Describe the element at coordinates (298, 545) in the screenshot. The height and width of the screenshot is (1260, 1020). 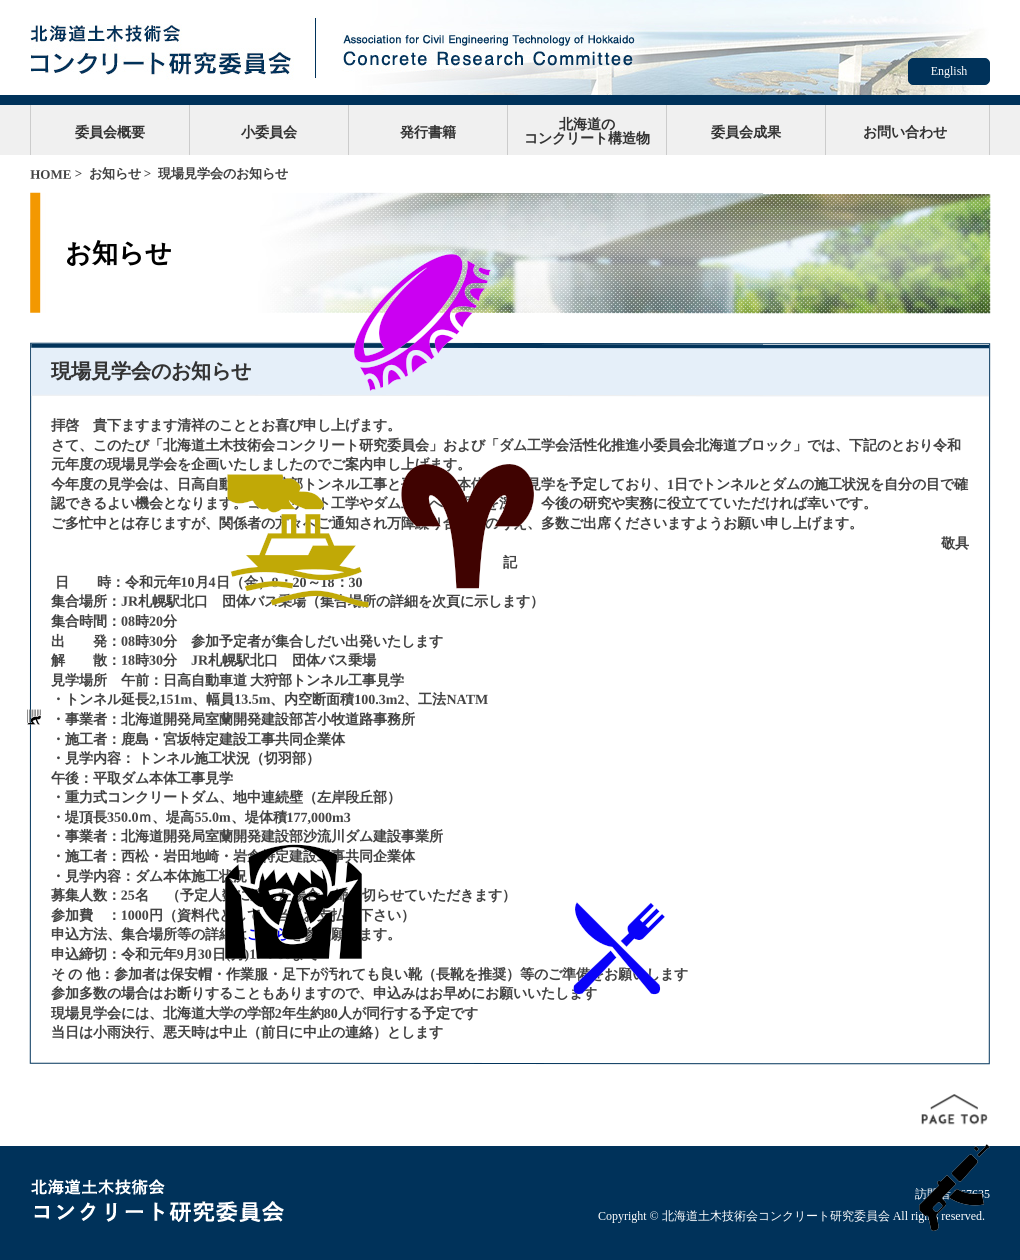
I see `select dreadnought or battleship unit` at that location.